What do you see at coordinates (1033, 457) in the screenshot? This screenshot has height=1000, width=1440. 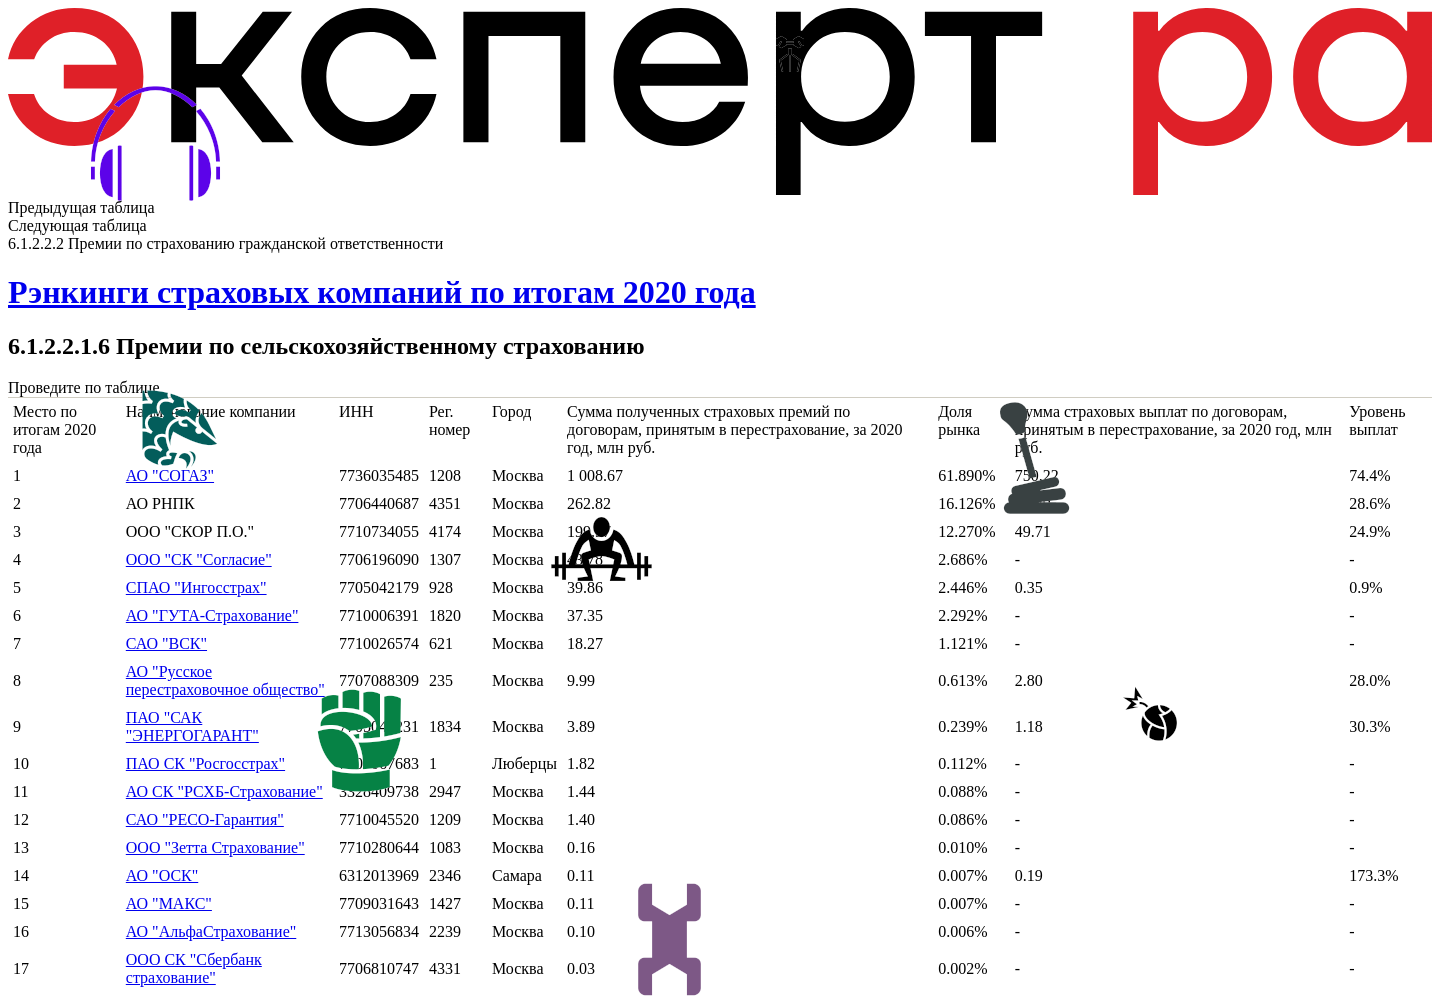 I see `access vehicle transmission settings` at bounding box center [1033, 457].